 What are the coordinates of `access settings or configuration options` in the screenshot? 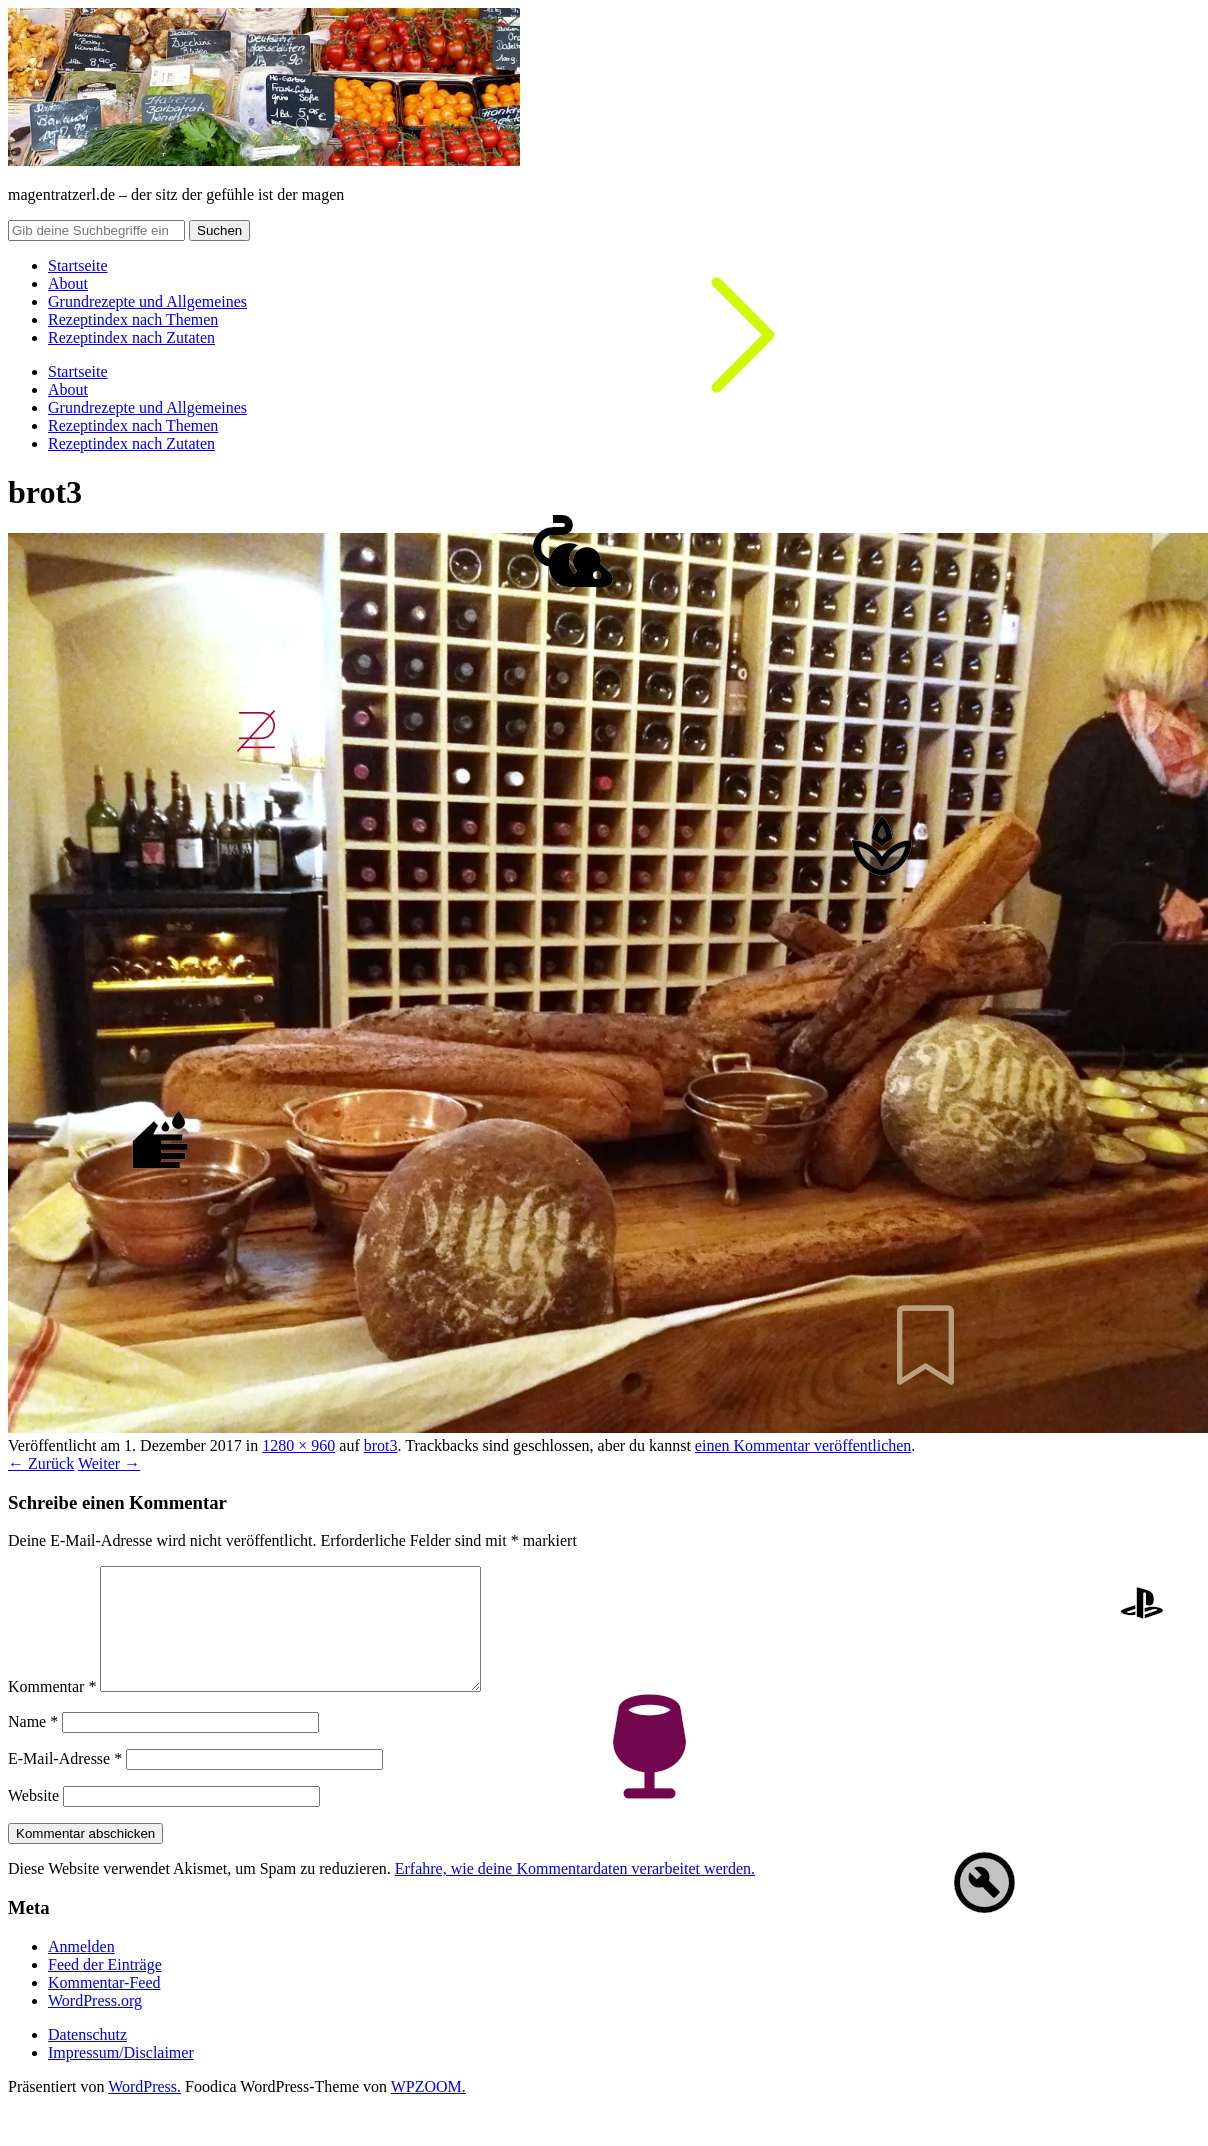 It's located at (984, 1882).